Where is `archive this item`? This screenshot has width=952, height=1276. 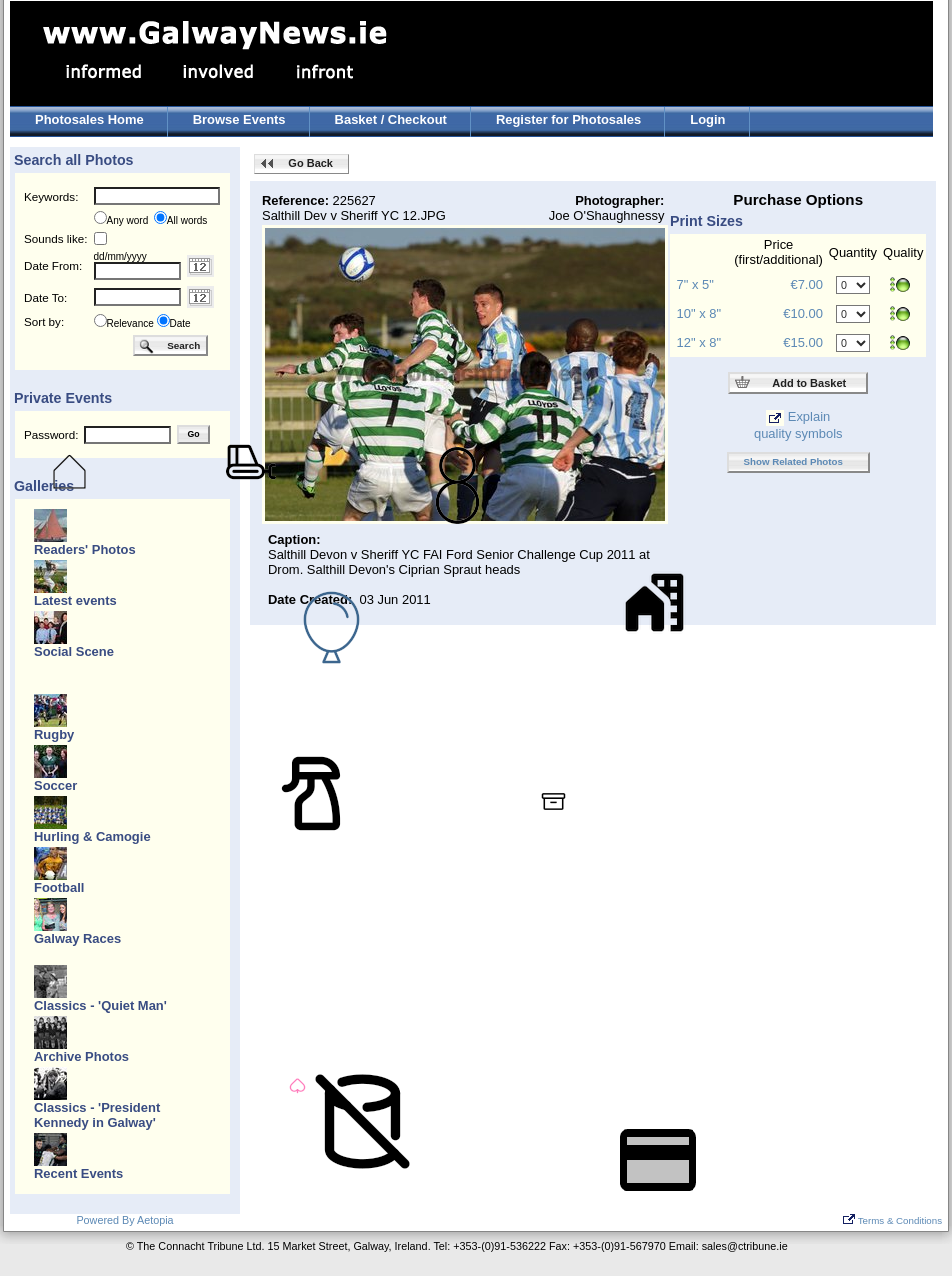
archive this item is located at coordinates (553, 801).